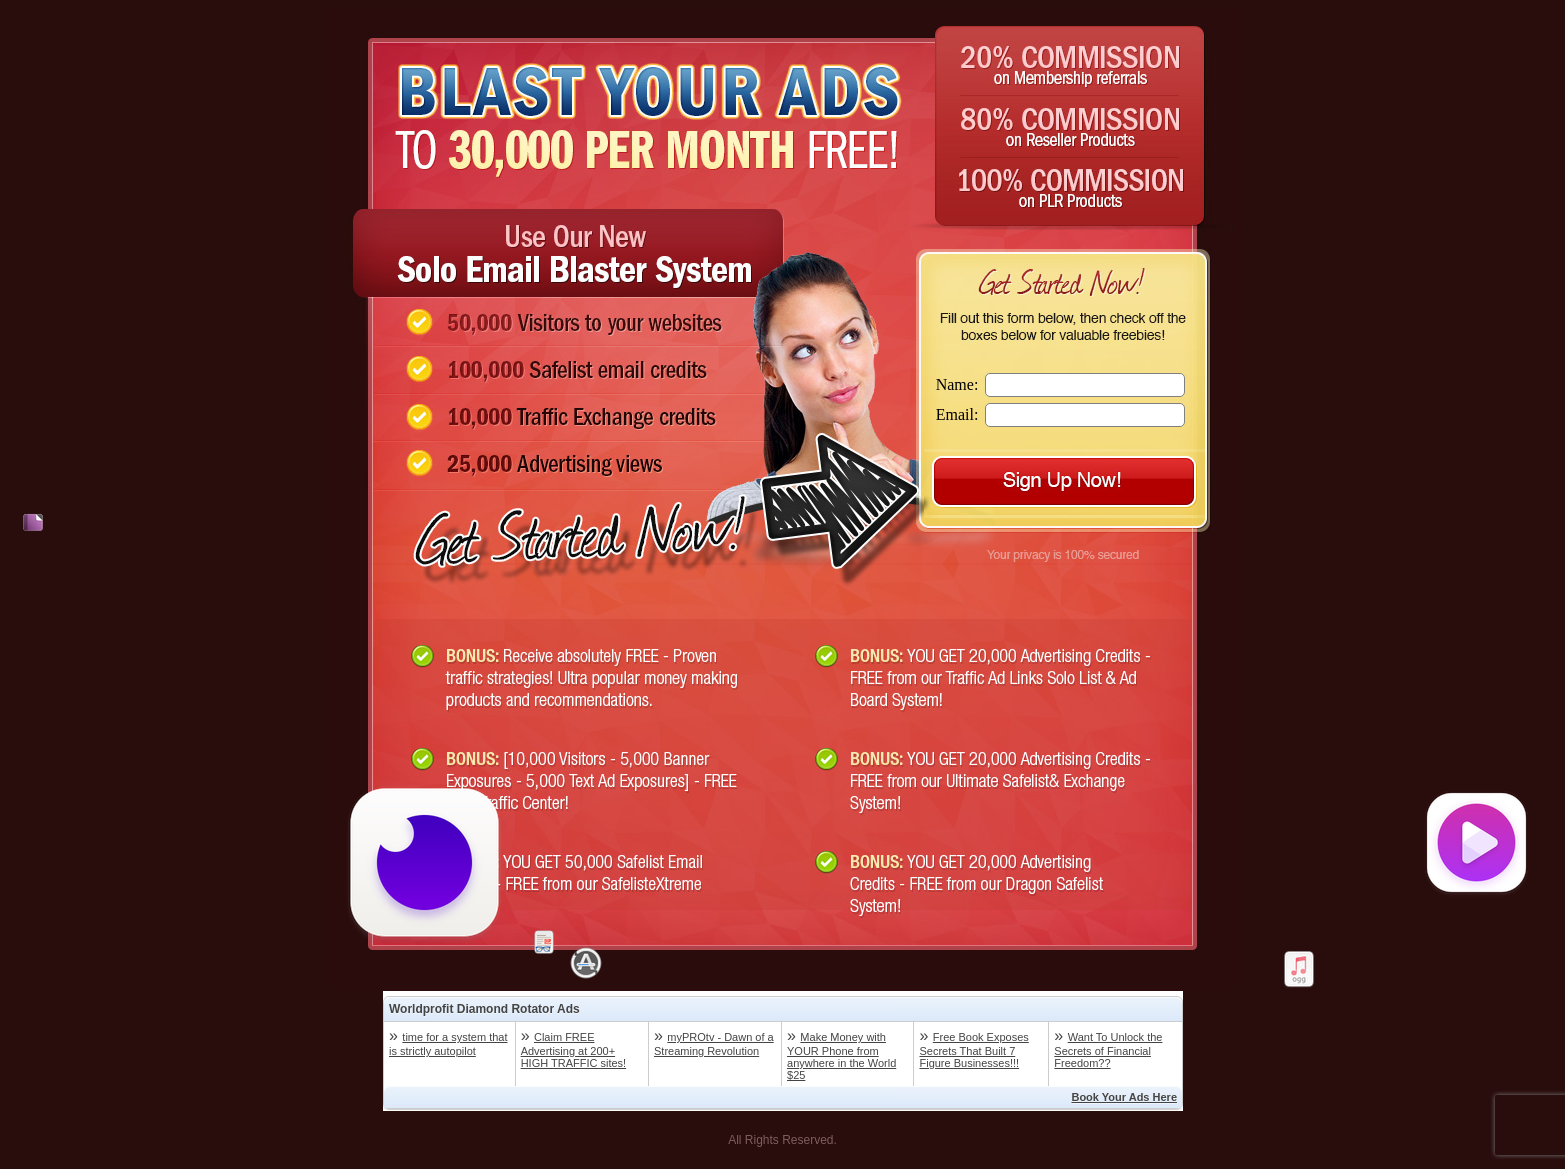 Image resolution: width=1565 pixels, height=1169 pixels. Describe the element at coordinates (1299, 969) in the screenshot. I see `an ogg vorbis audio file` at that location.